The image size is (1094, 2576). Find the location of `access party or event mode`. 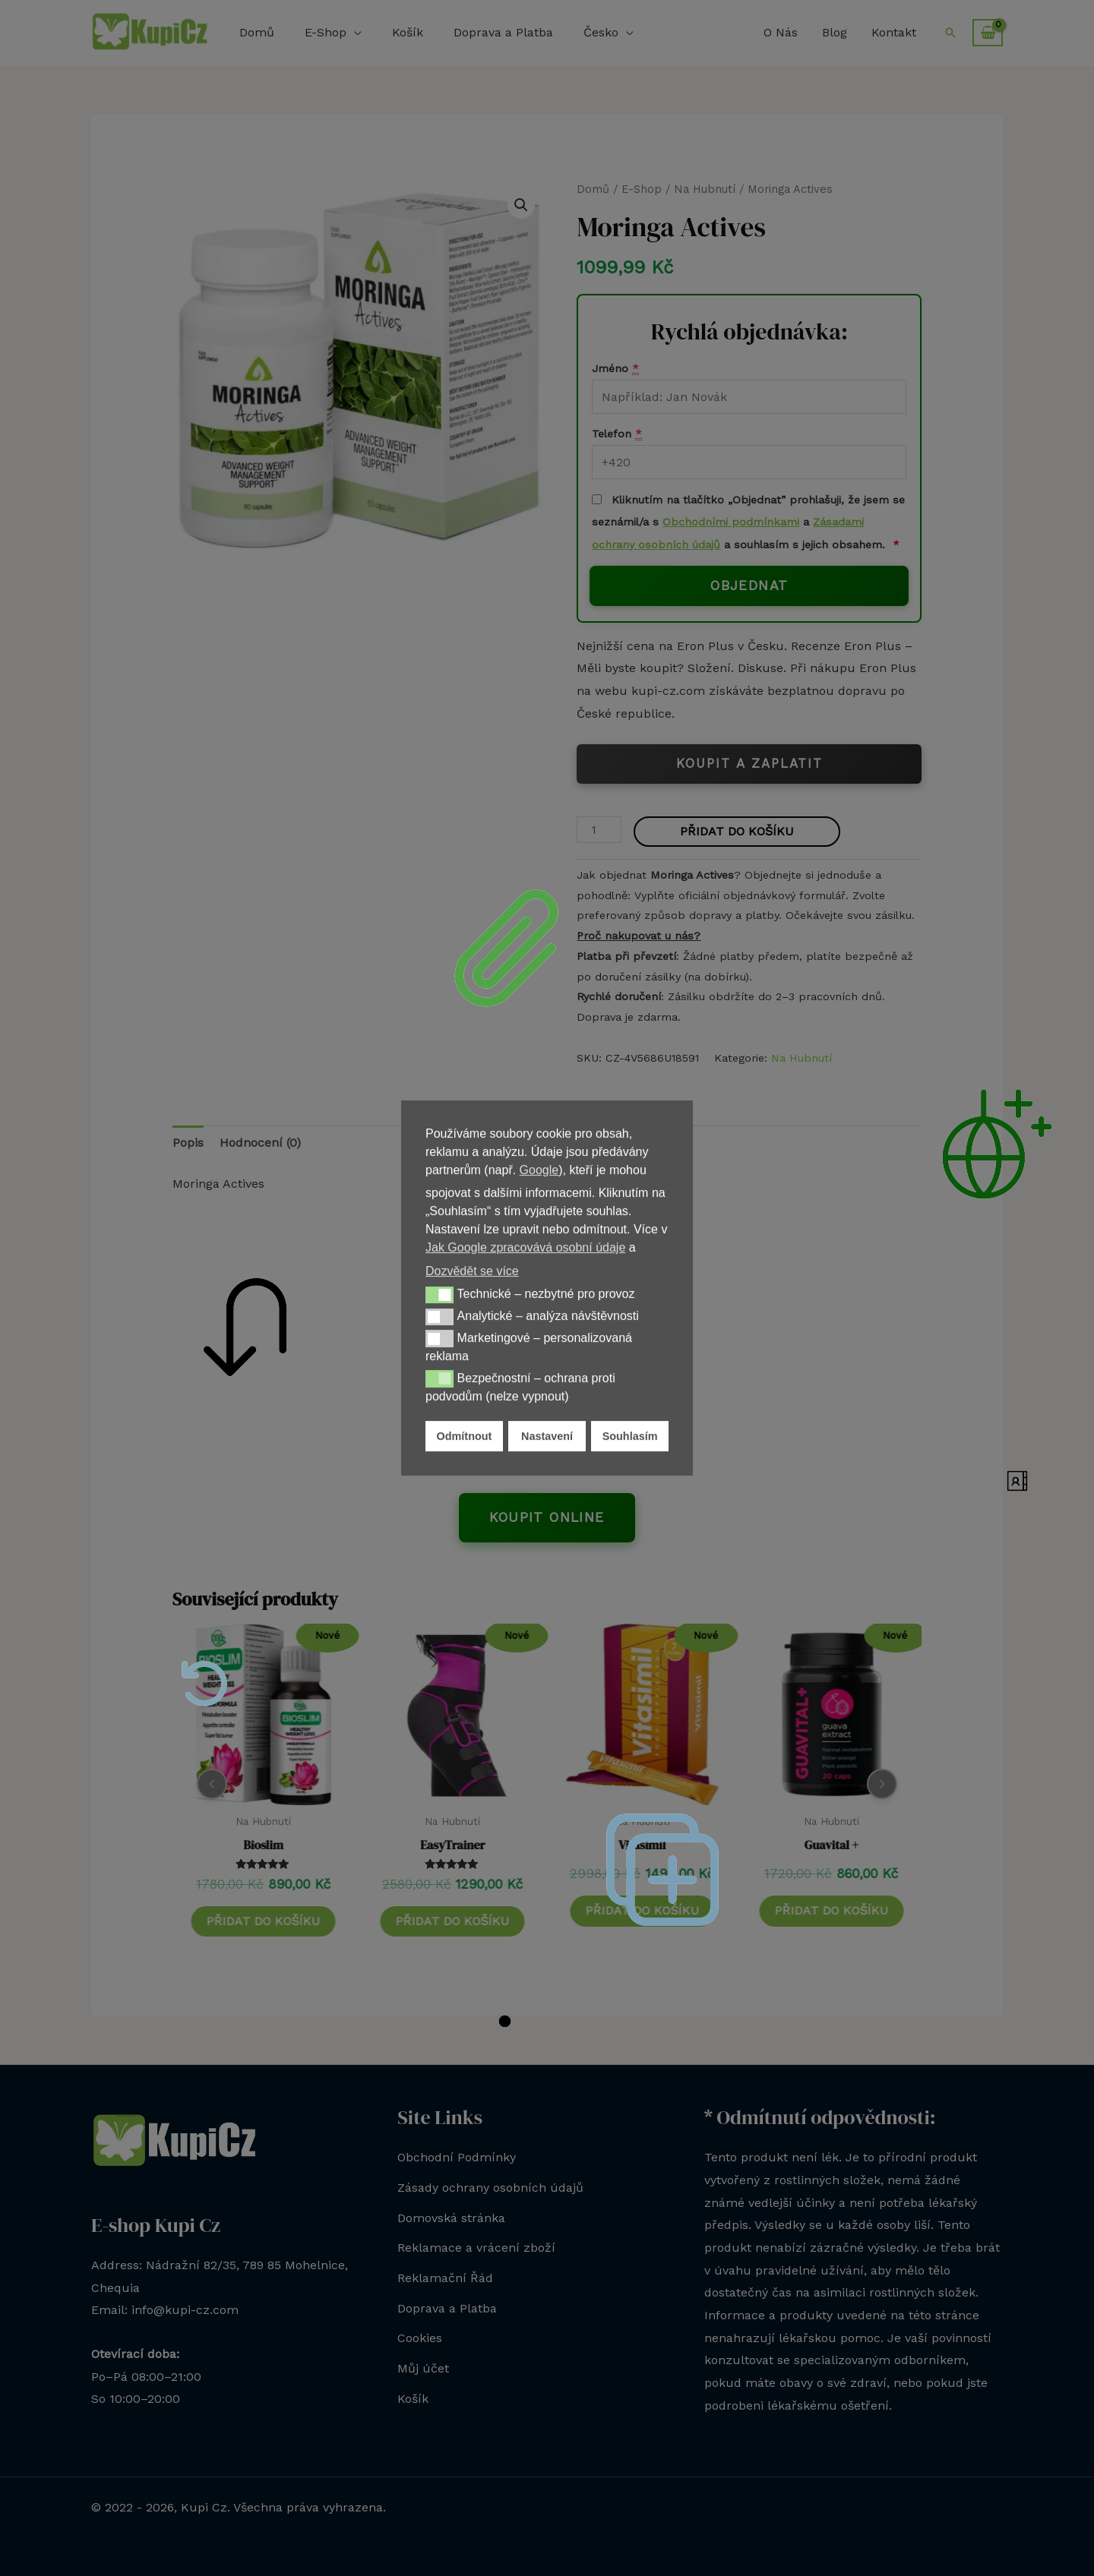

access party or event mode is located at coordinates (991, 1146).